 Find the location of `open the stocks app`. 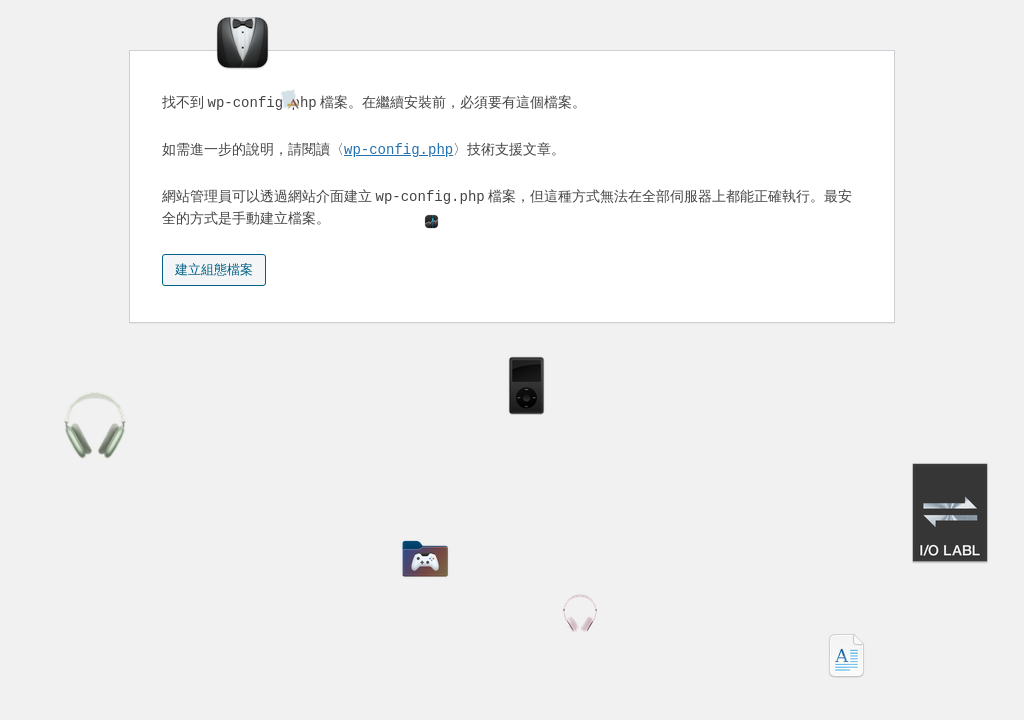

open the stocks app is located at coordinates (431, 221).